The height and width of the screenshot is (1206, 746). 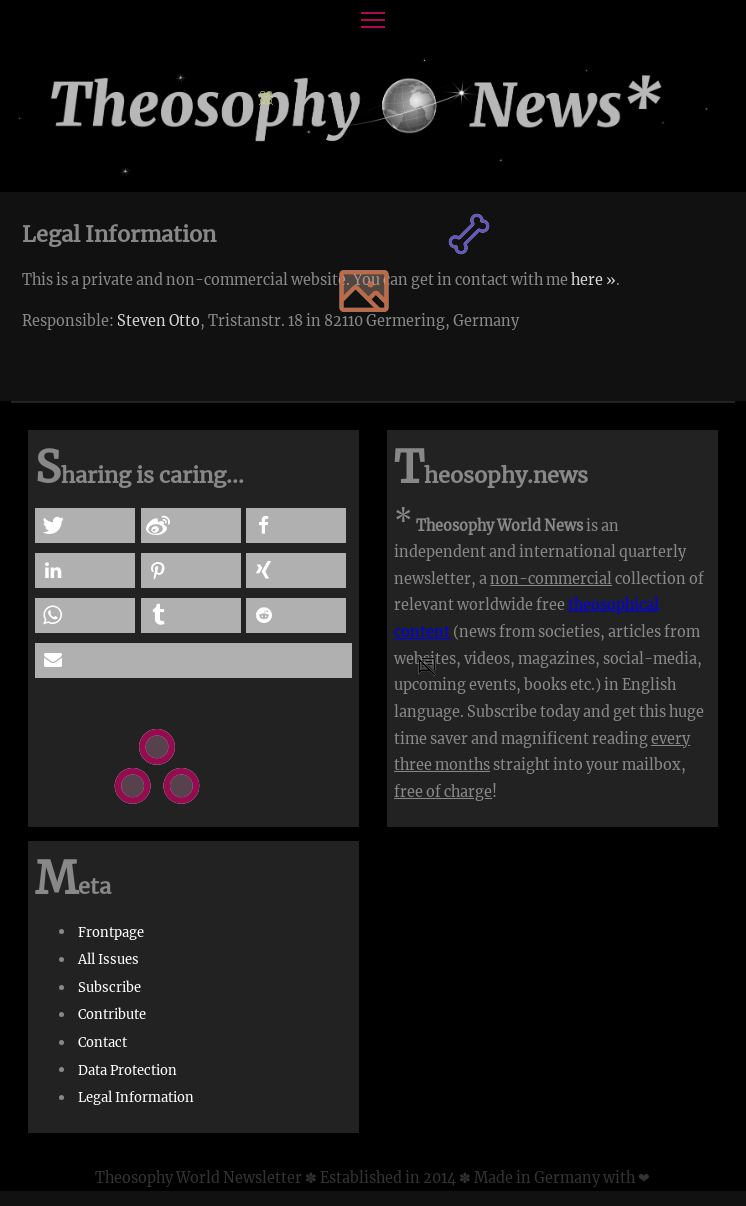 I want to click on view connected items or groups, so click(x=157, y=768).